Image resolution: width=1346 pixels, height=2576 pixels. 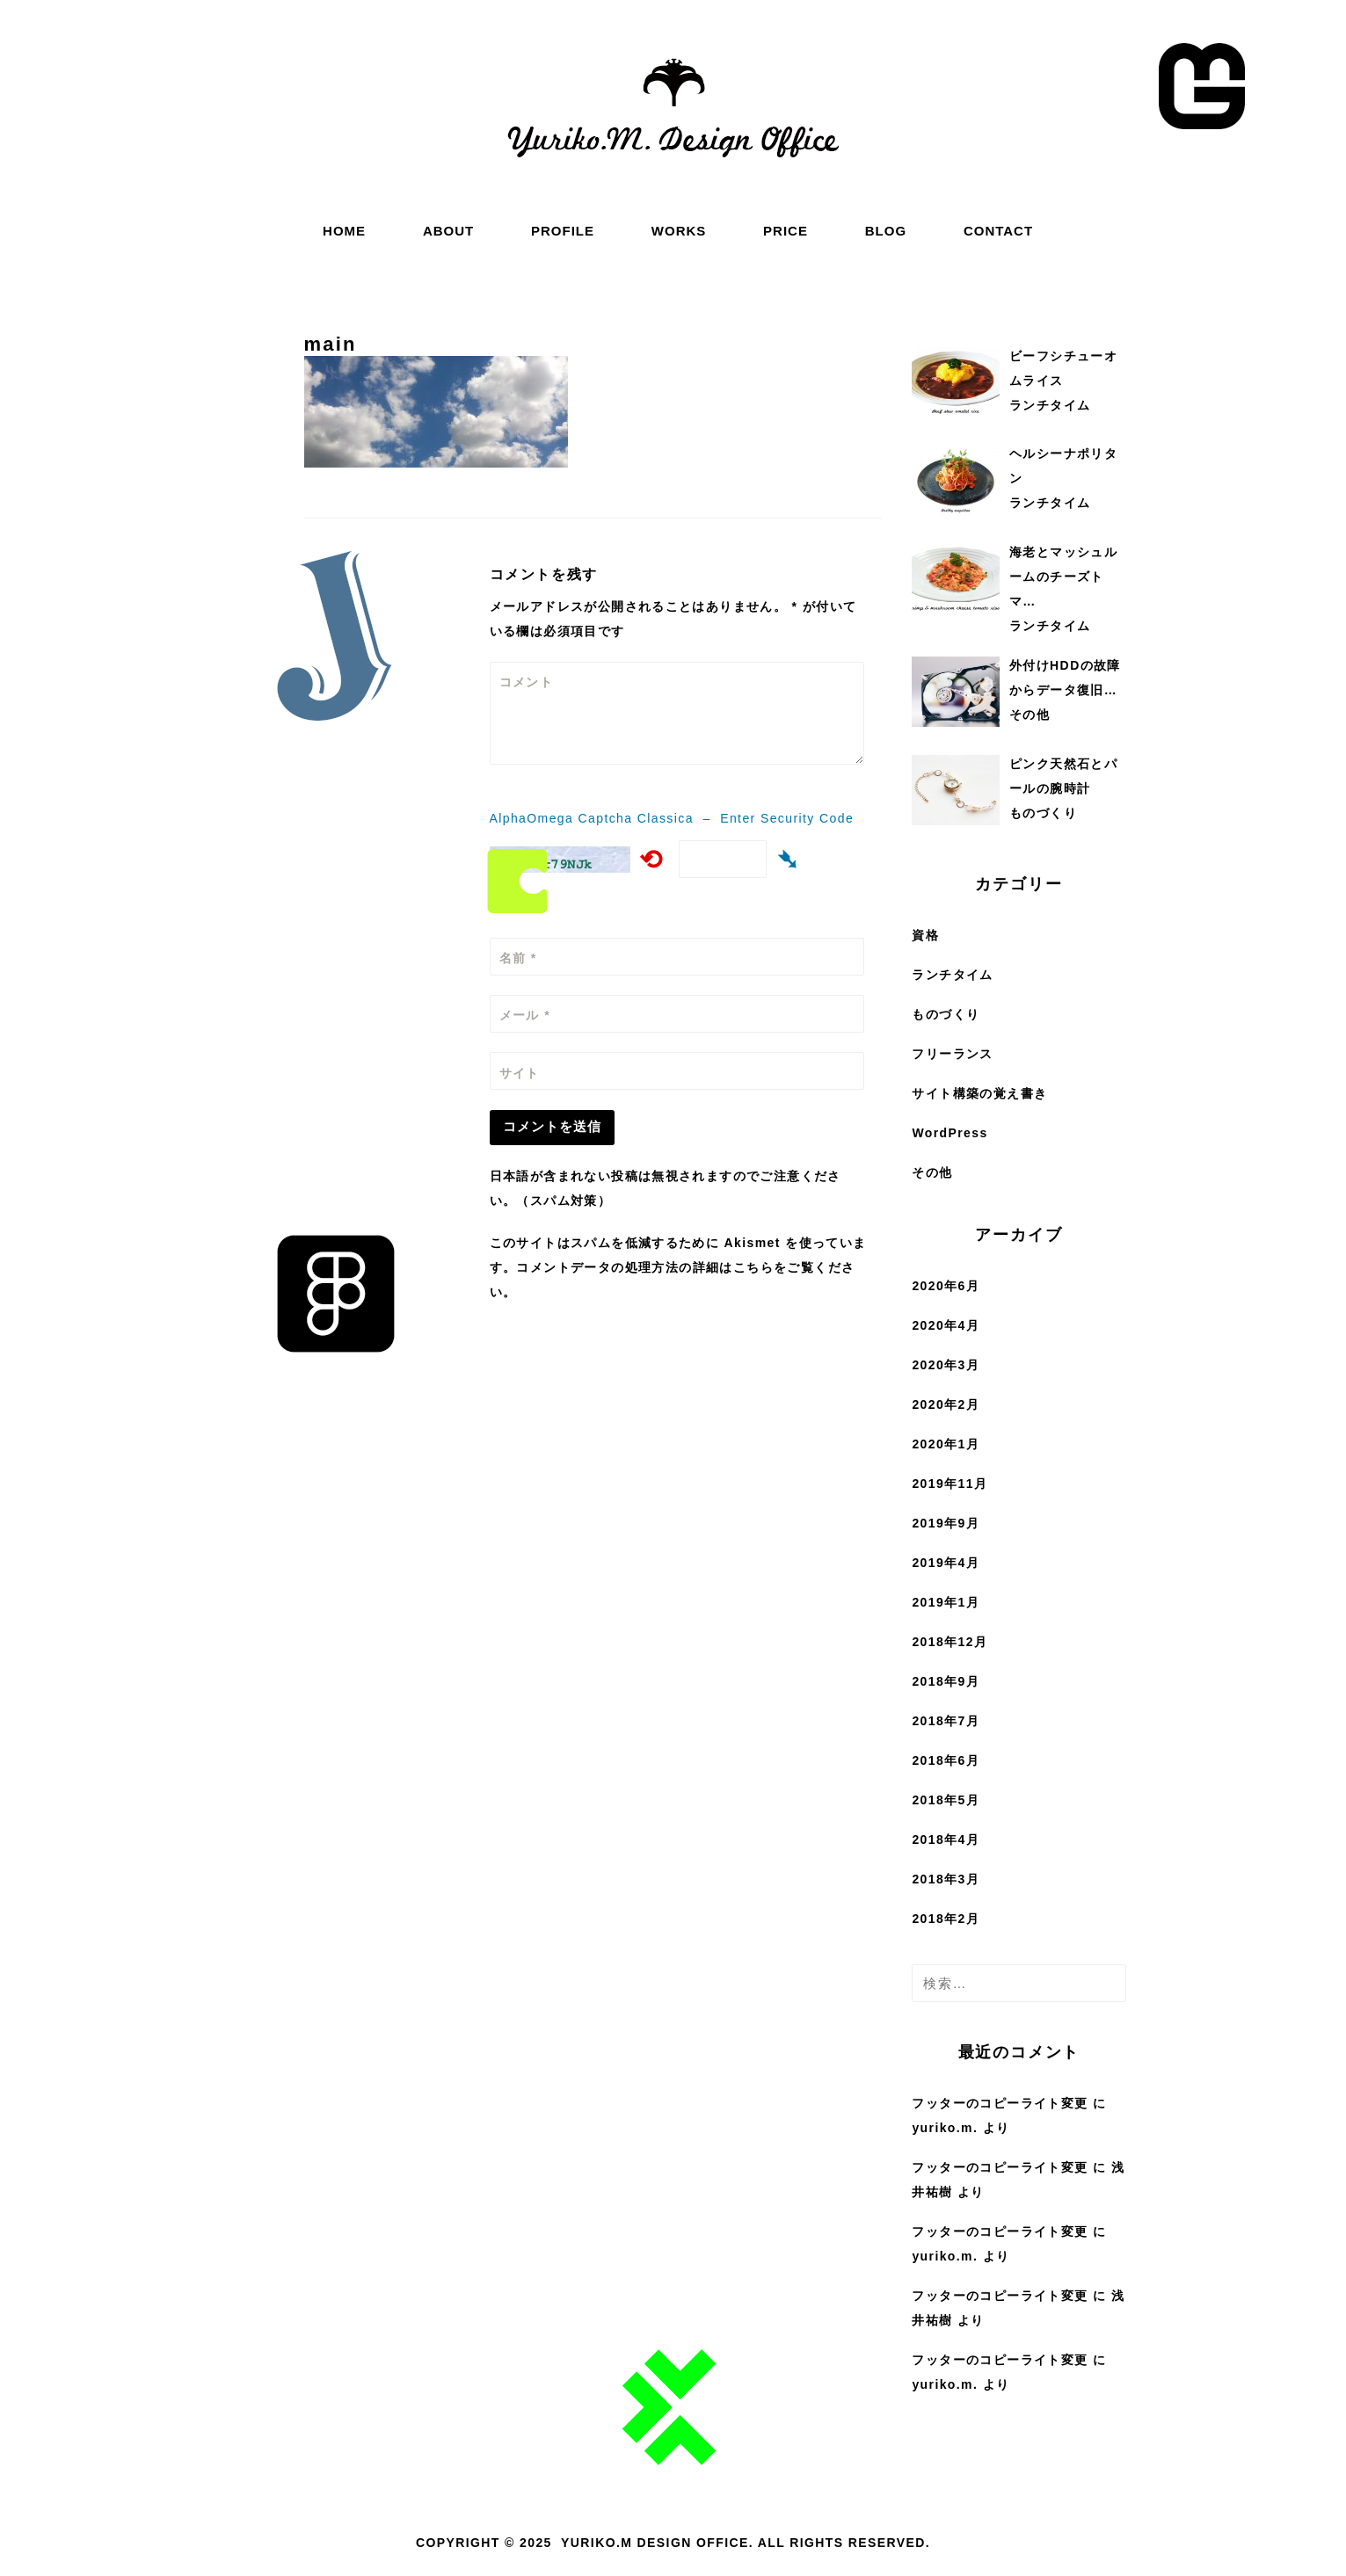 What do you see at coordinates (334, 635) in the screenshot?
I see `jameson irish whiskey brand logo` at bounding box center [334, 635].